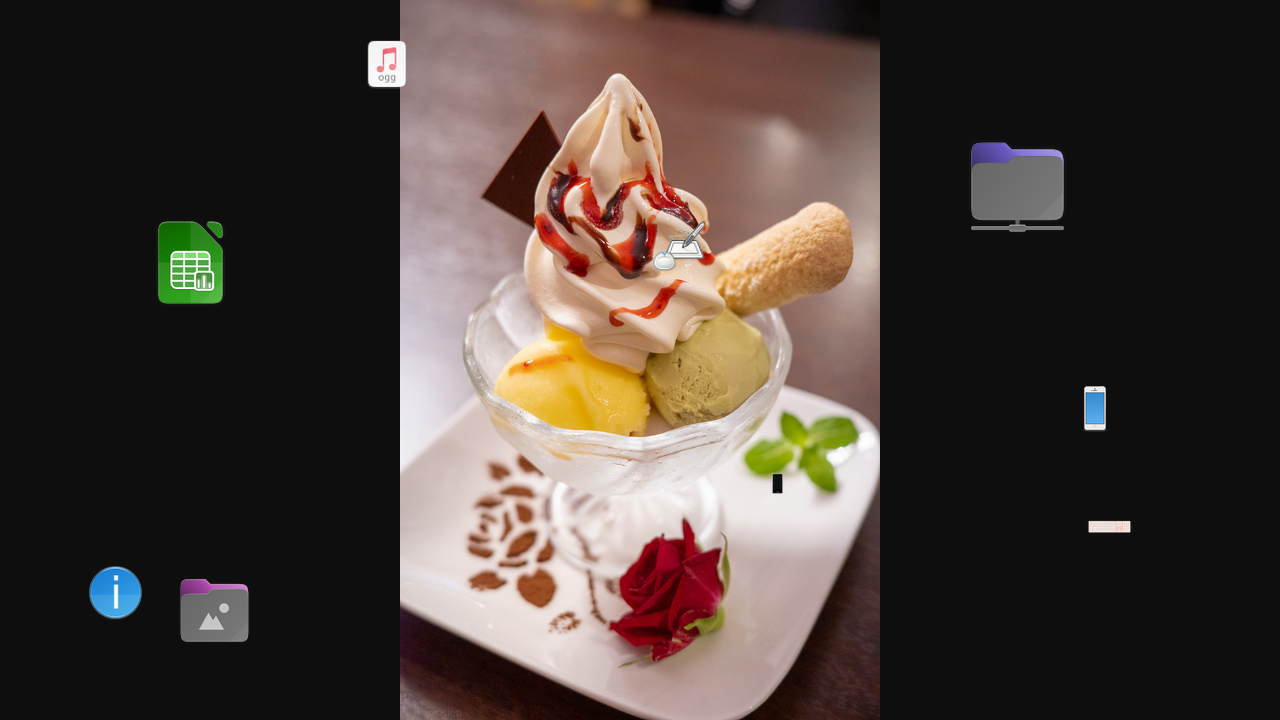 Image resolution: width=1280 pixels, height=720 pixels. What do you see at coordinates (190, 262) in the screenshot?
I see `open LibreOffice Calc spreadsheet application` at bounding box center [190, 262].